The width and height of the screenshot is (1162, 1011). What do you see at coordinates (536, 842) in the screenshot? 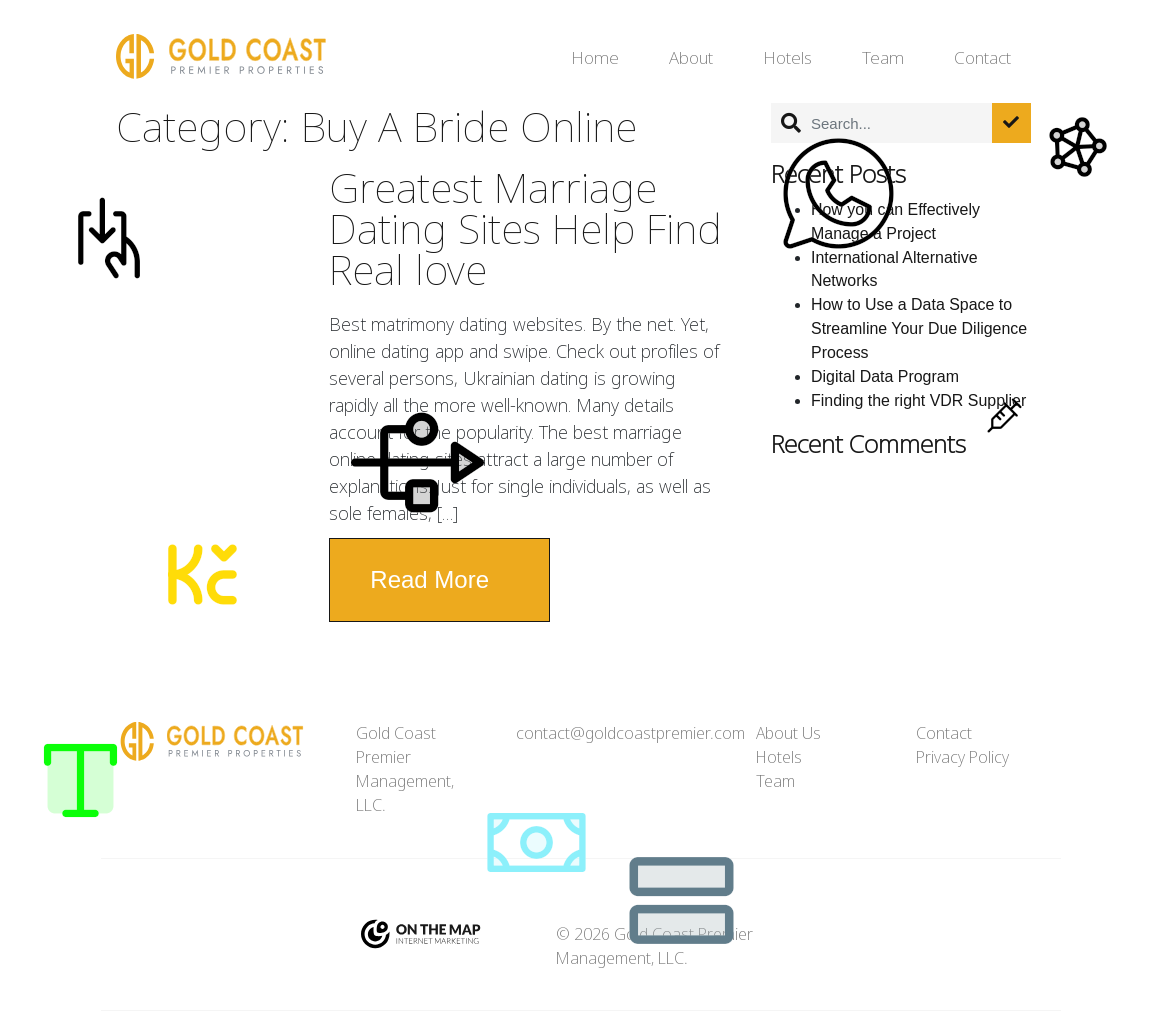
I see `view payment or billing information` at bounding box center [536, 842].